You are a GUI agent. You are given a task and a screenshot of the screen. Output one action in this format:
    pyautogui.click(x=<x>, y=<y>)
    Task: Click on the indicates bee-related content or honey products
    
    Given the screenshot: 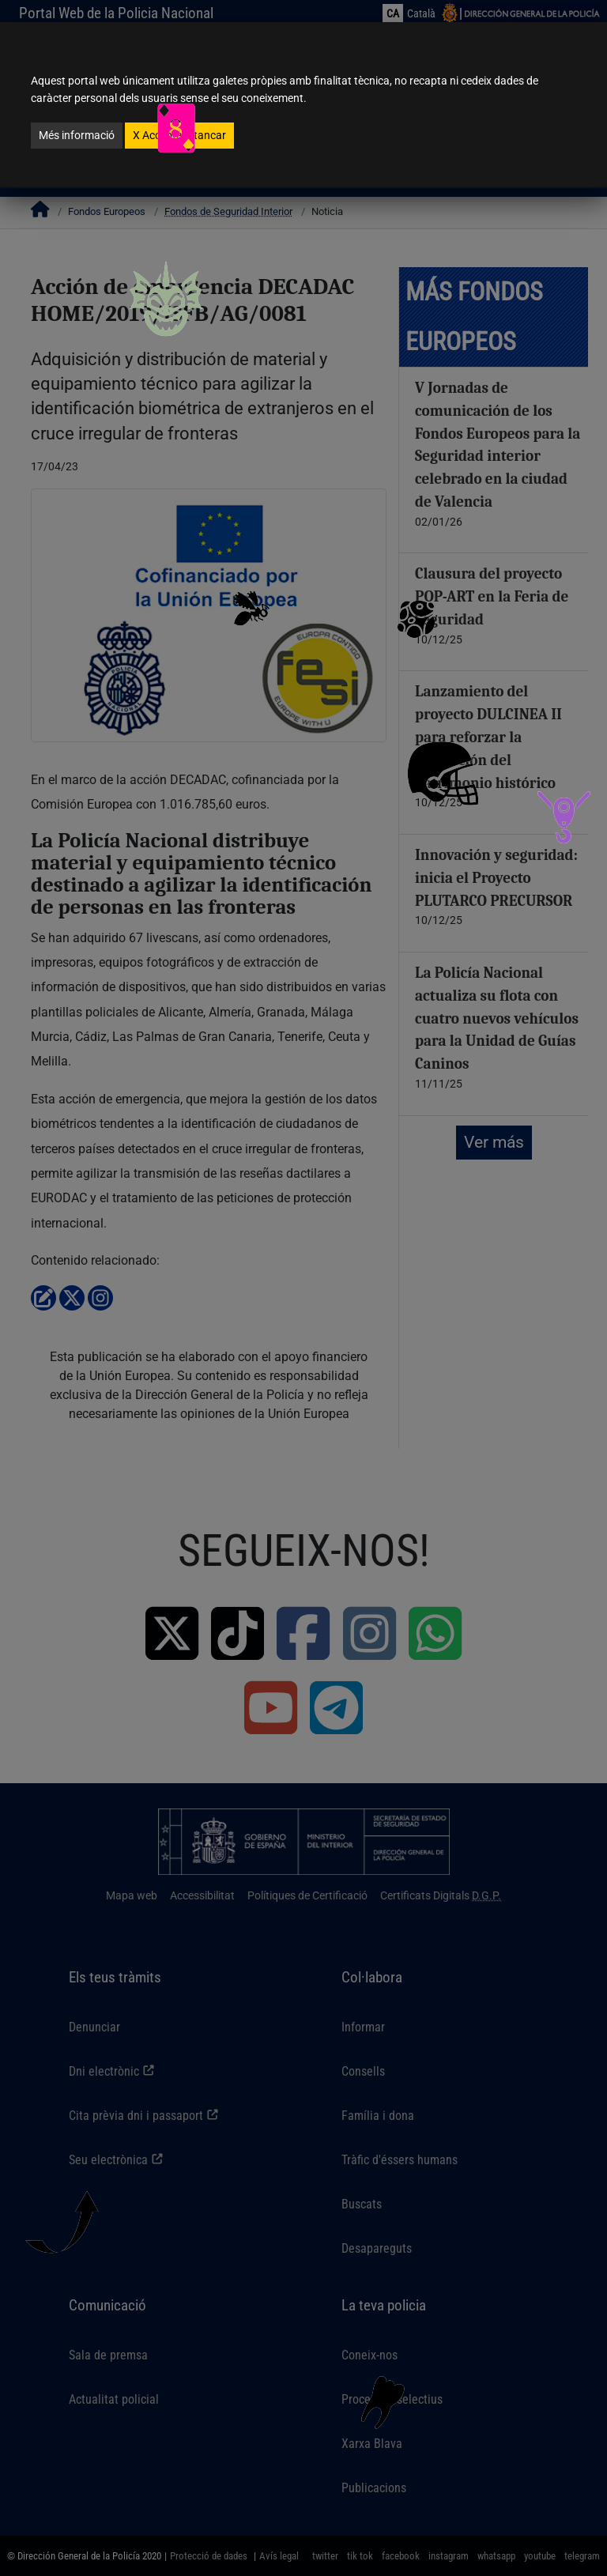 What is the action you would take?
    pyautogui.click(x=251, y=609)
    